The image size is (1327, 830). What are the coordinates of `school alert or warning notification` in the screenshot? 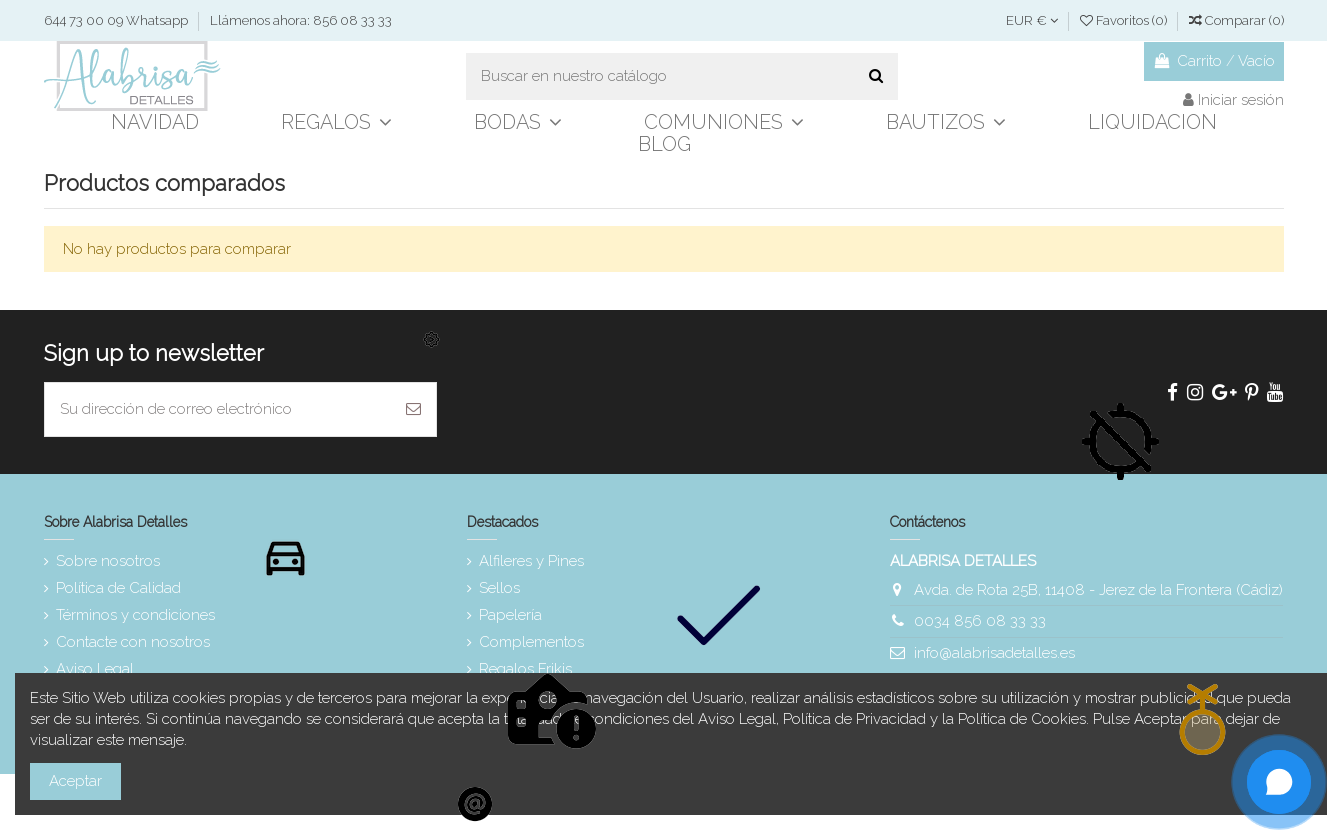 It's located at (552, 709).